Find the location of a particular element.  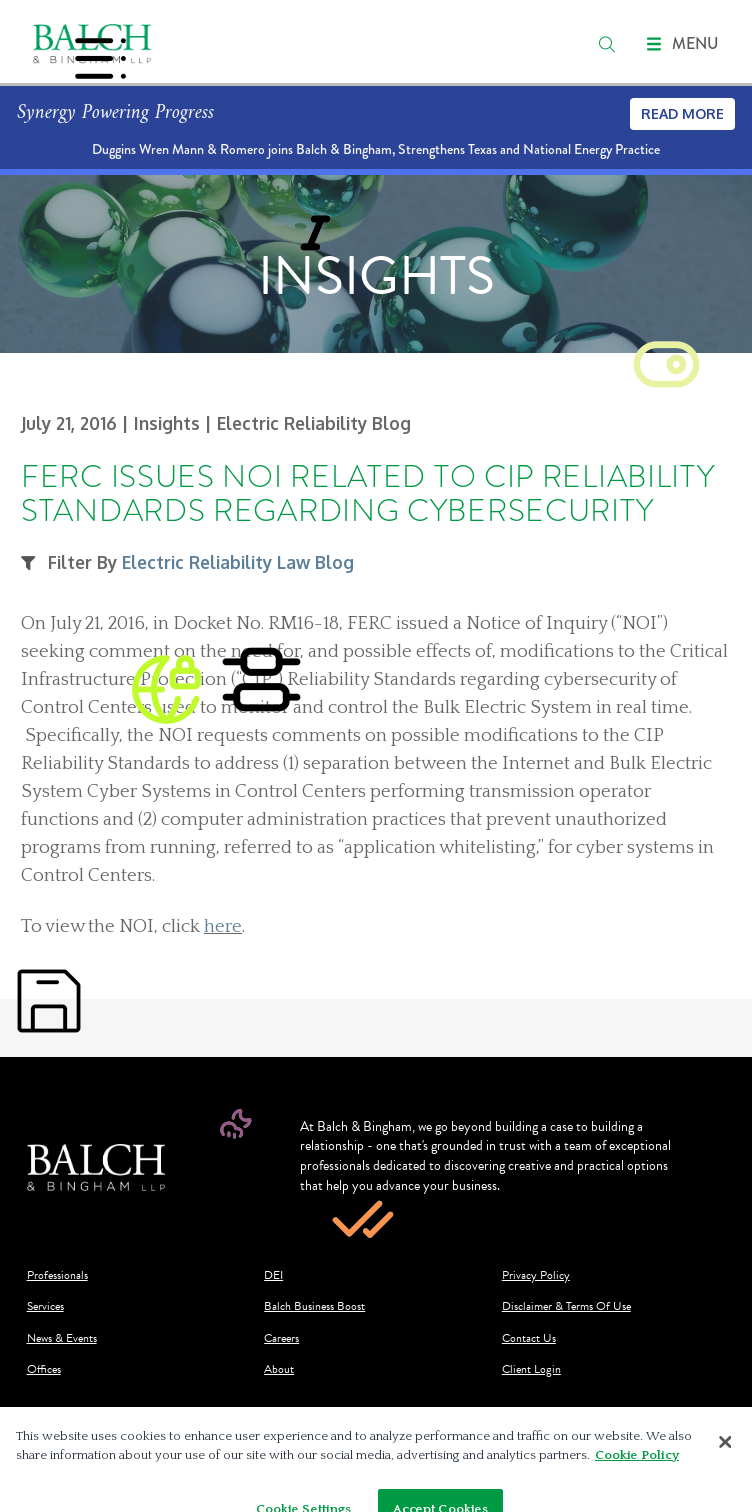

distribute objects evenly with vertical center alignment is located at coordinates (261, 679).